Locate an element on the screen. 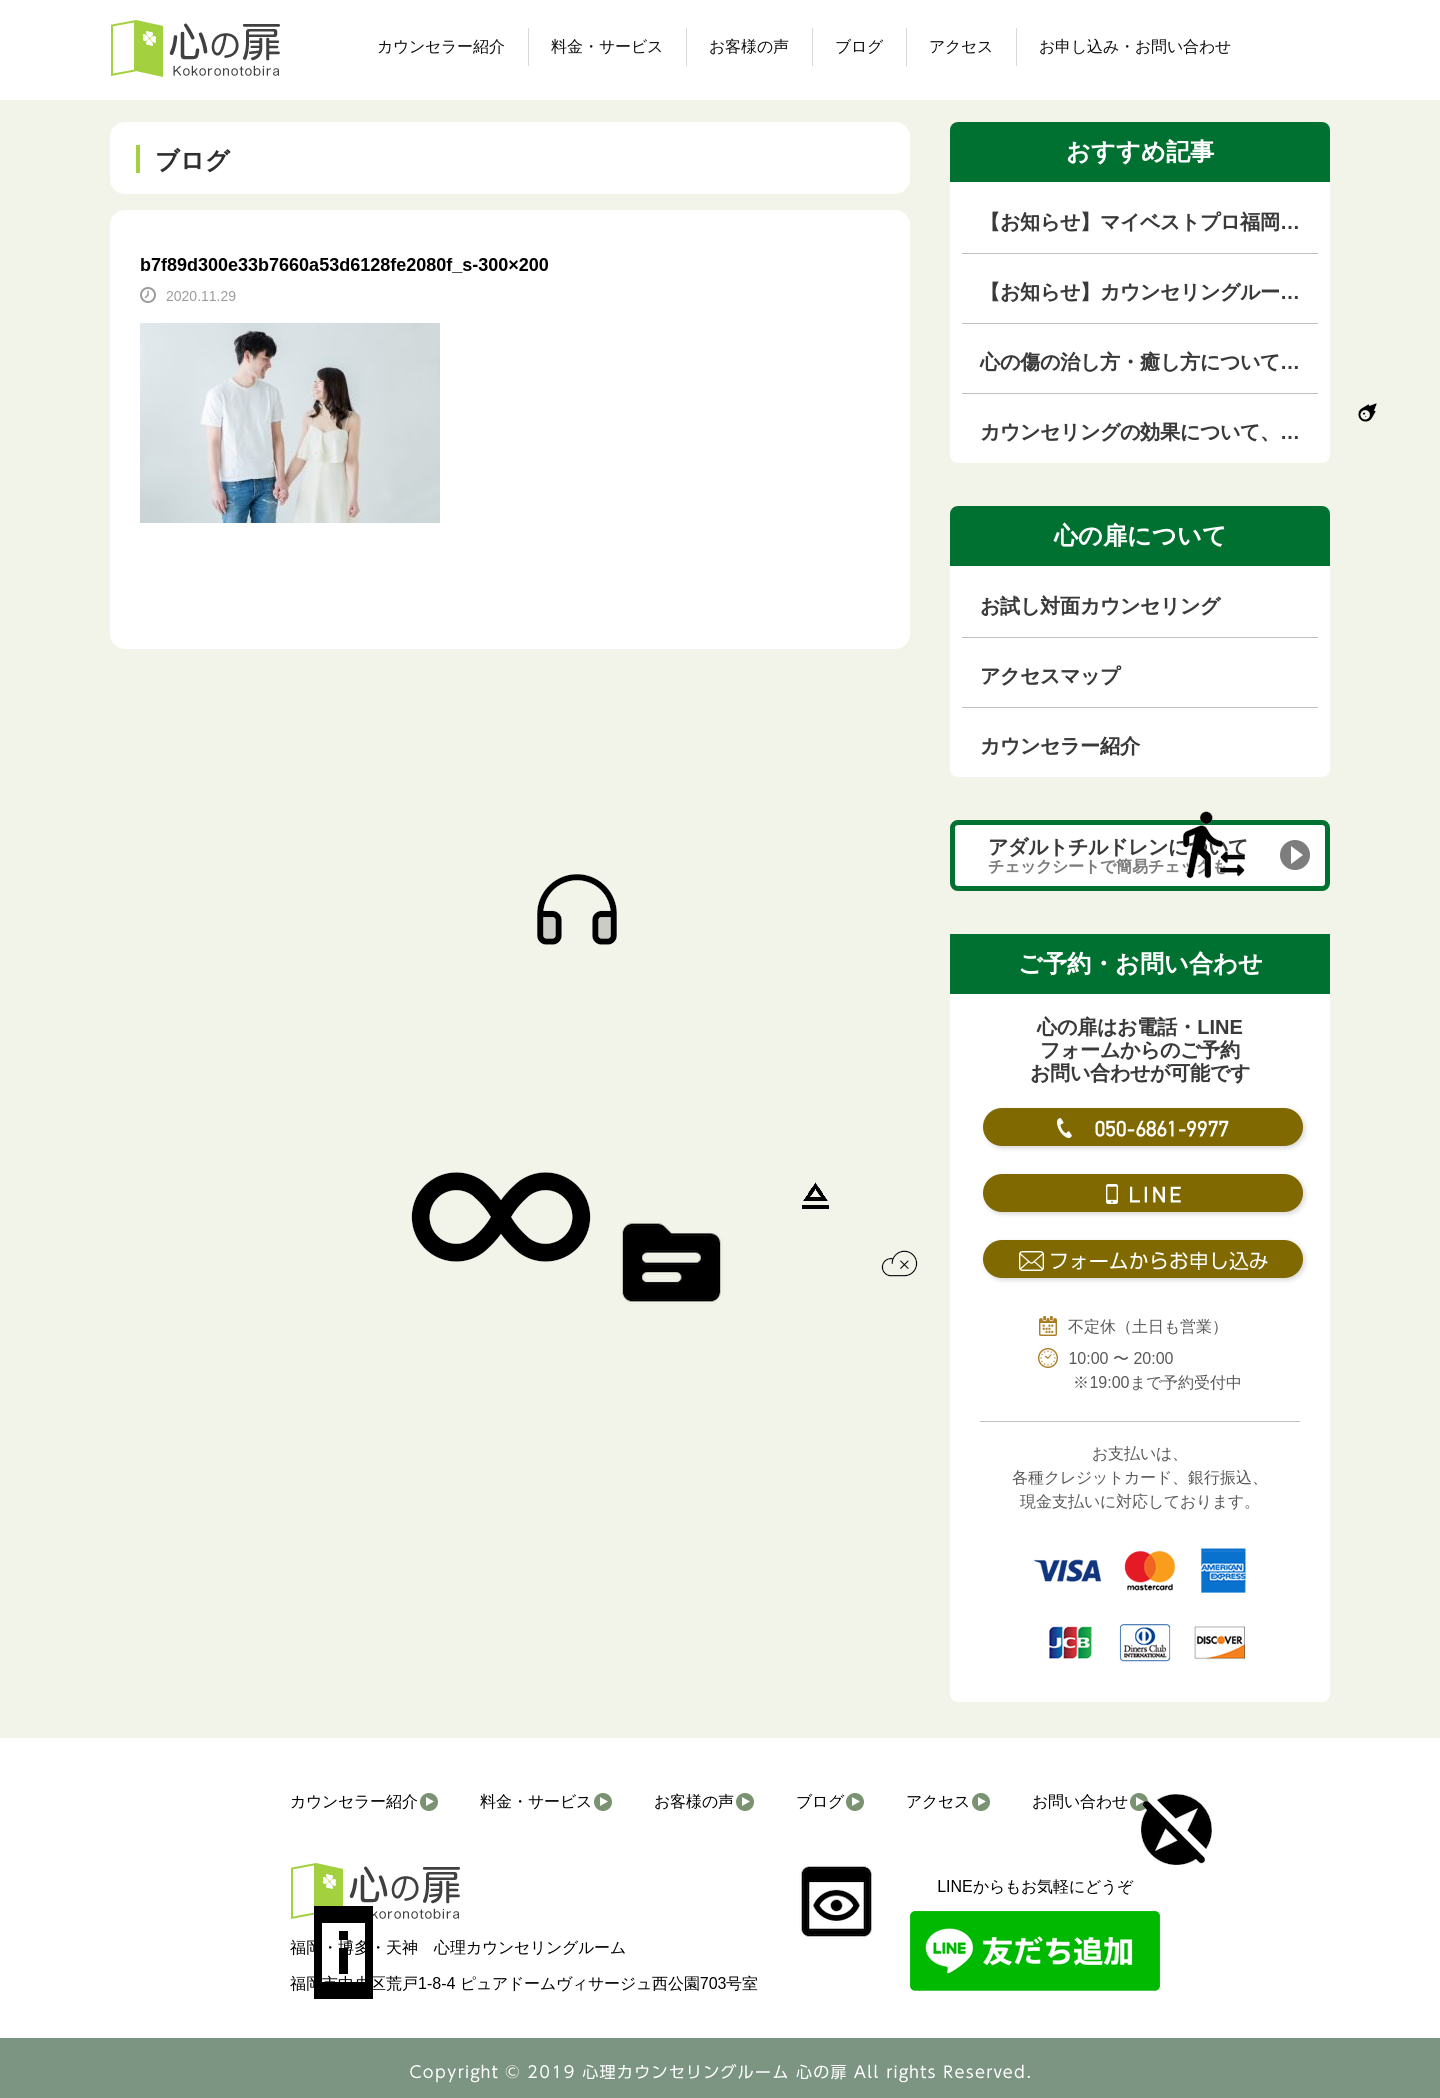  indicates unlimited or infinite content is located at coordinates (501, 1217).